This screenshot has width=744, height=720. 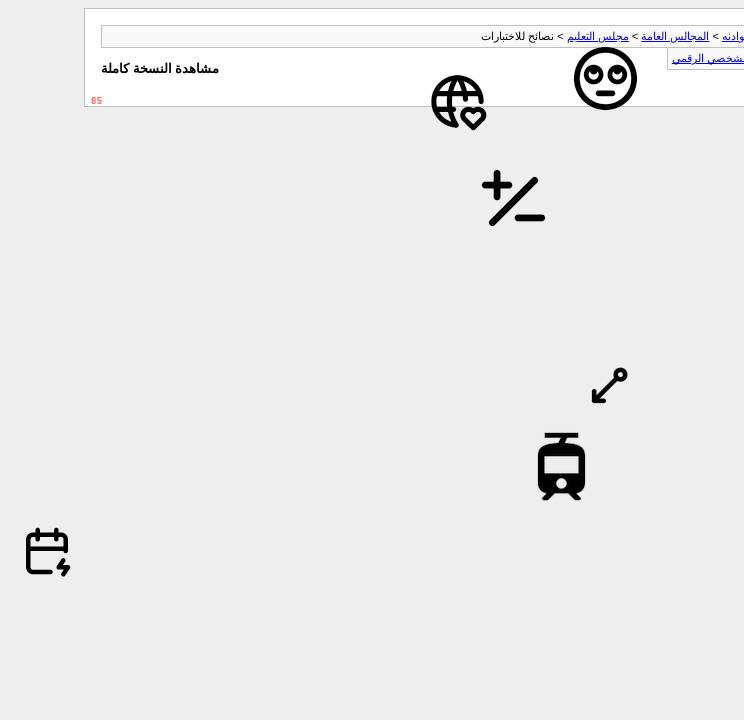 What do you see at coordinates (608, 386) in the screenshot?
I see `move or navigate to the lower-left` at bounding box center [608, 386].